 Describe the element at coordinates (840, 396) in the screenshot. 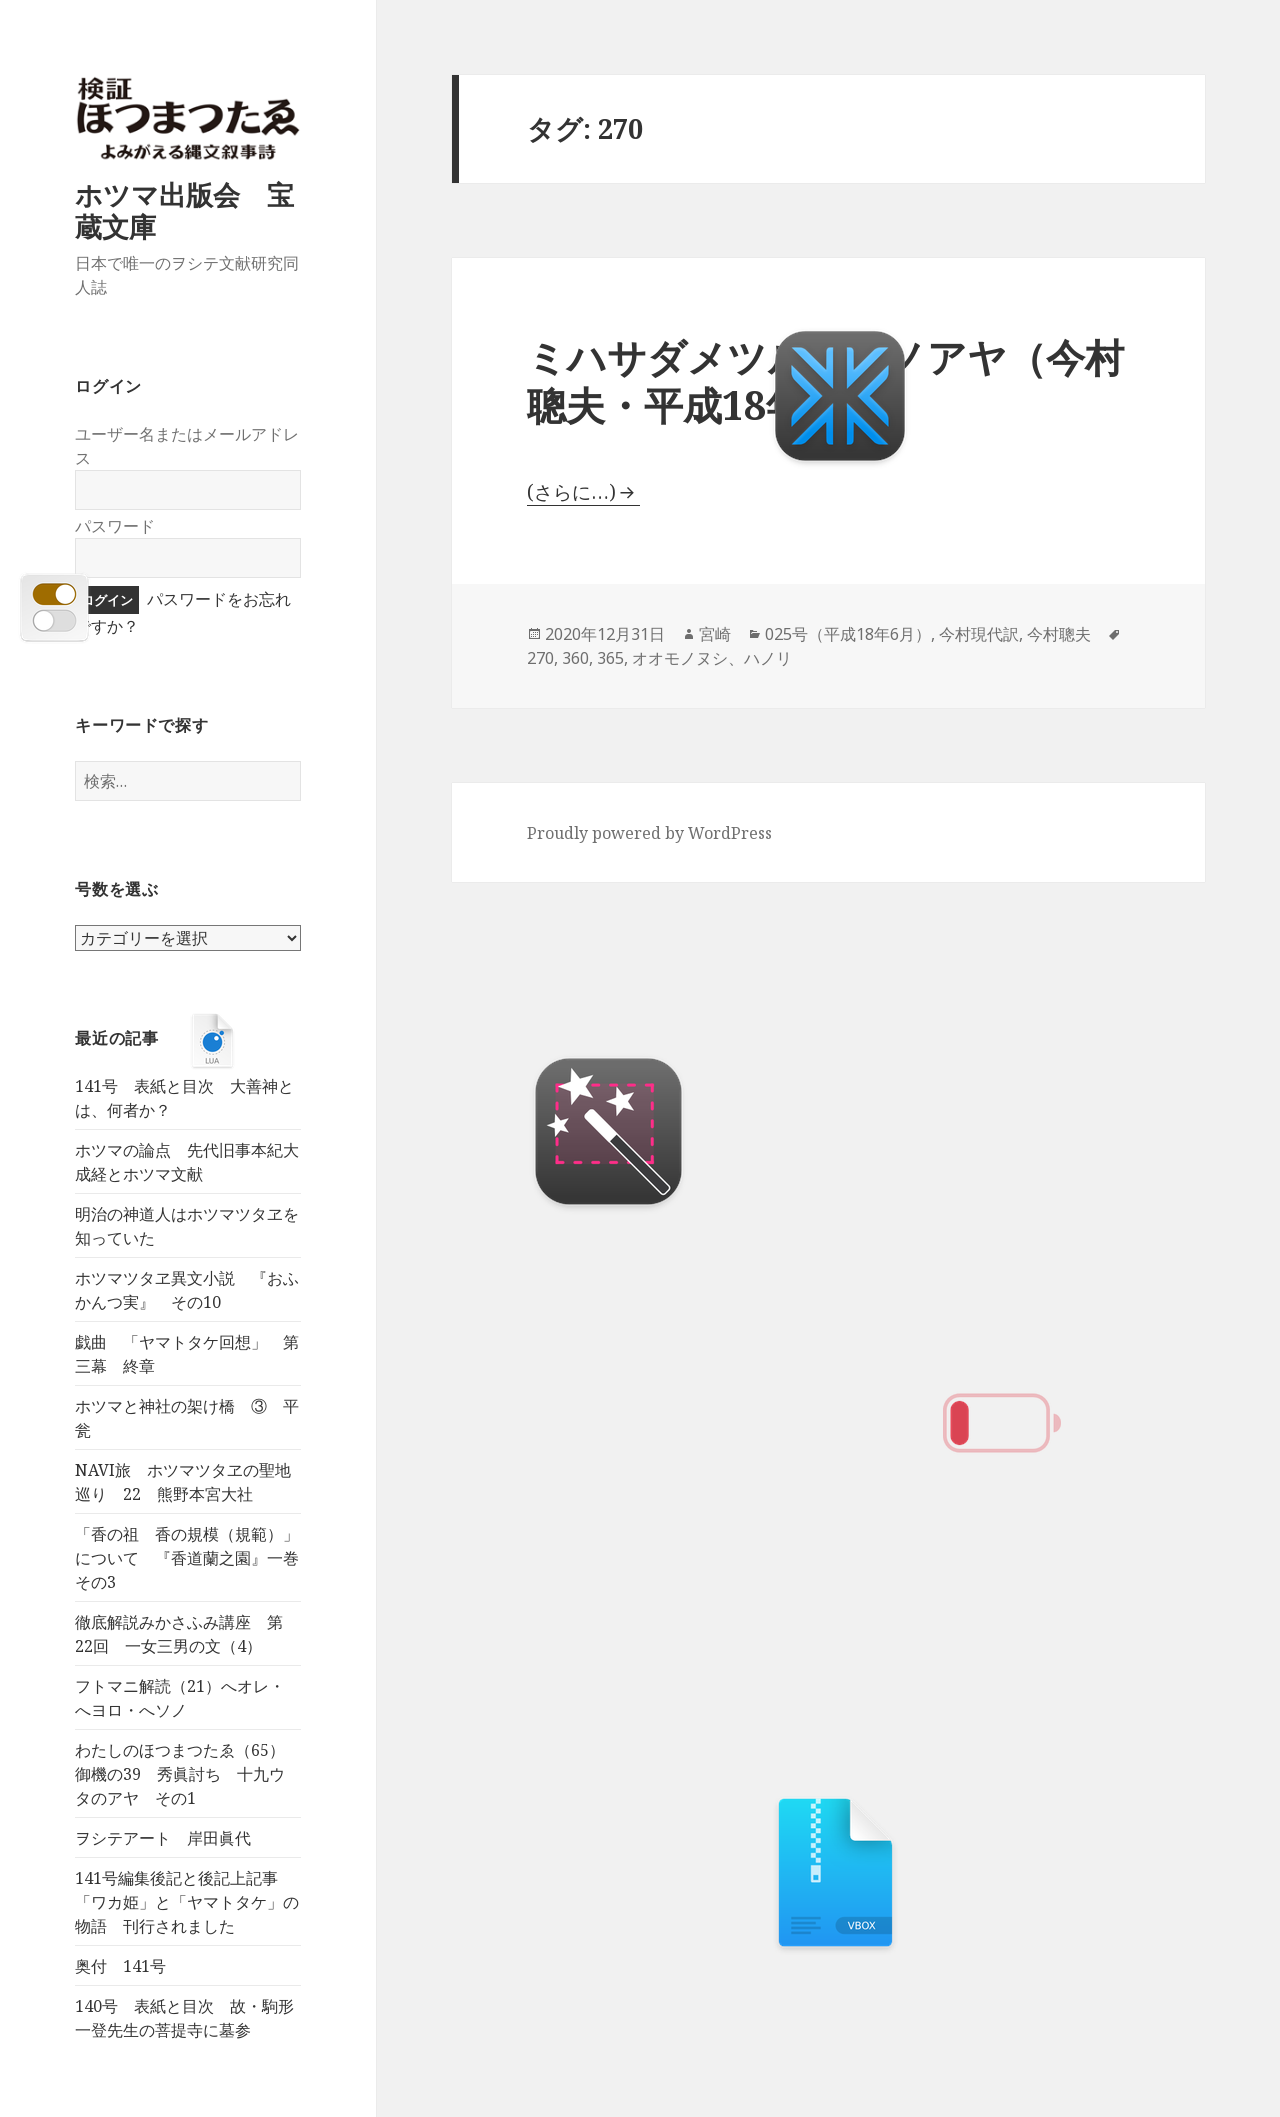

I see `open exodus cryptocurrency wallet` at that location.